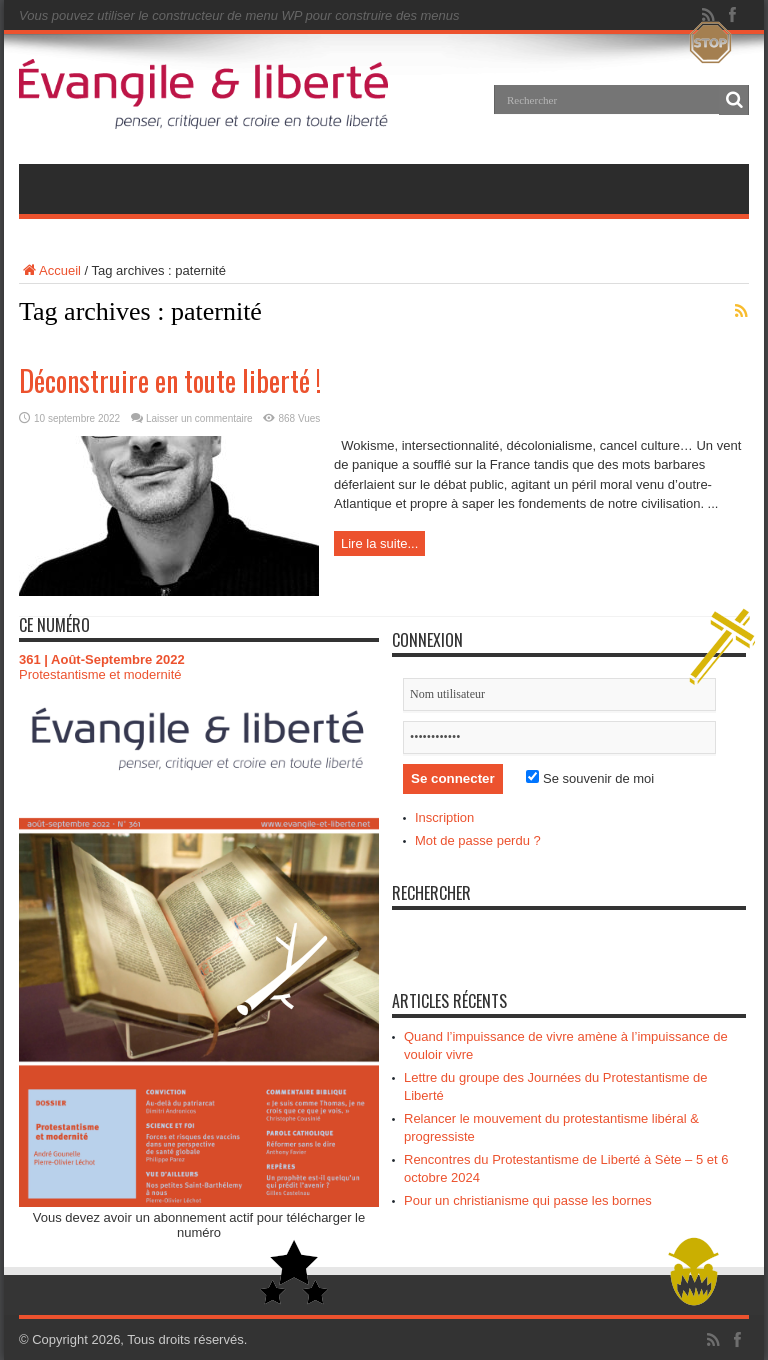 This screenshot has height=1360, width=768. What do you see at coordinates (282, 969) in the screenshot?
I see `wooden stick or branch resource item` at bounding box center [282, 969].